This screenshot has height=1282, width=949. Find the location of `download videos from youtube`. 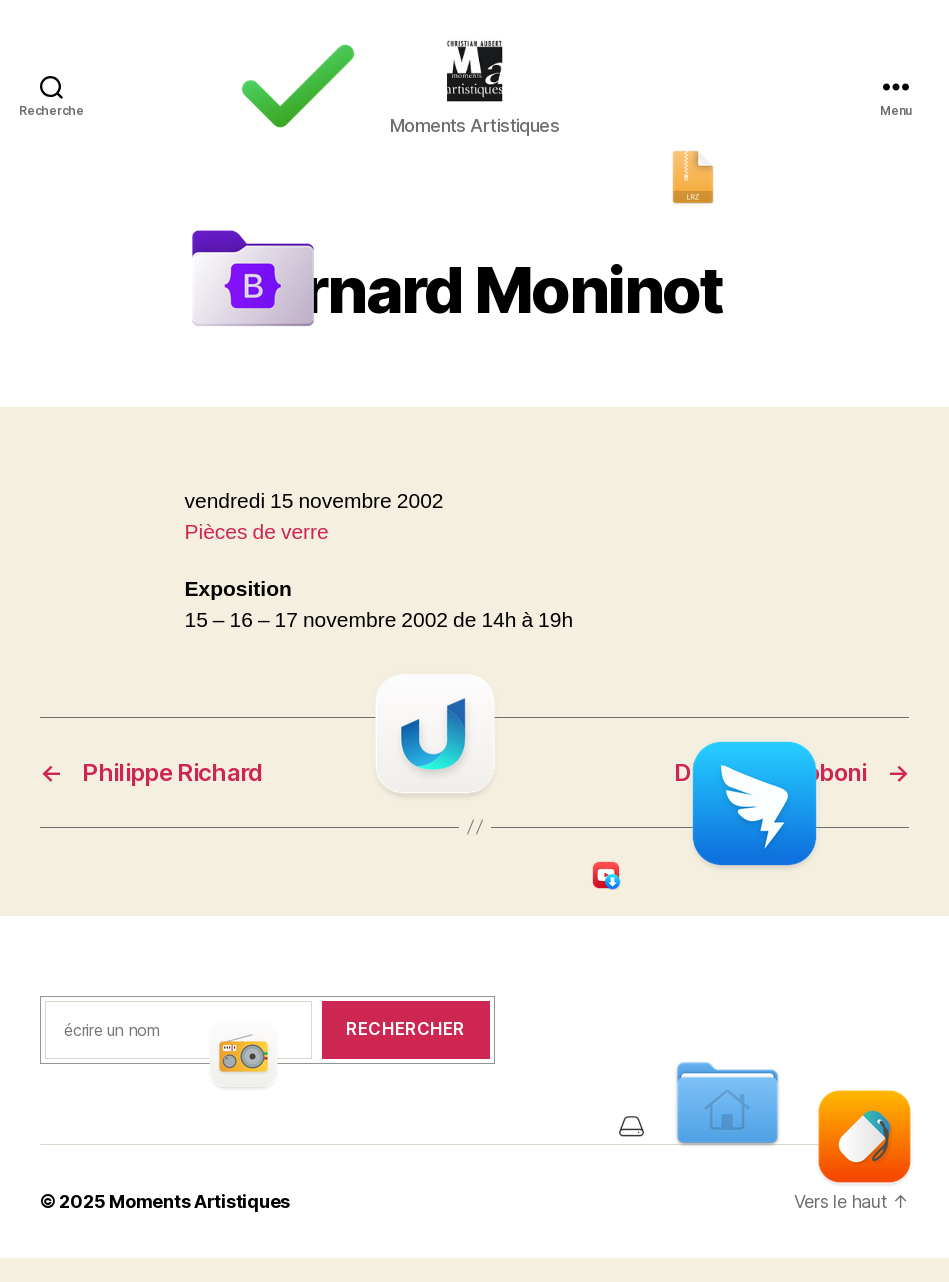

download videos from youtube is located at coordinates (606, 875).